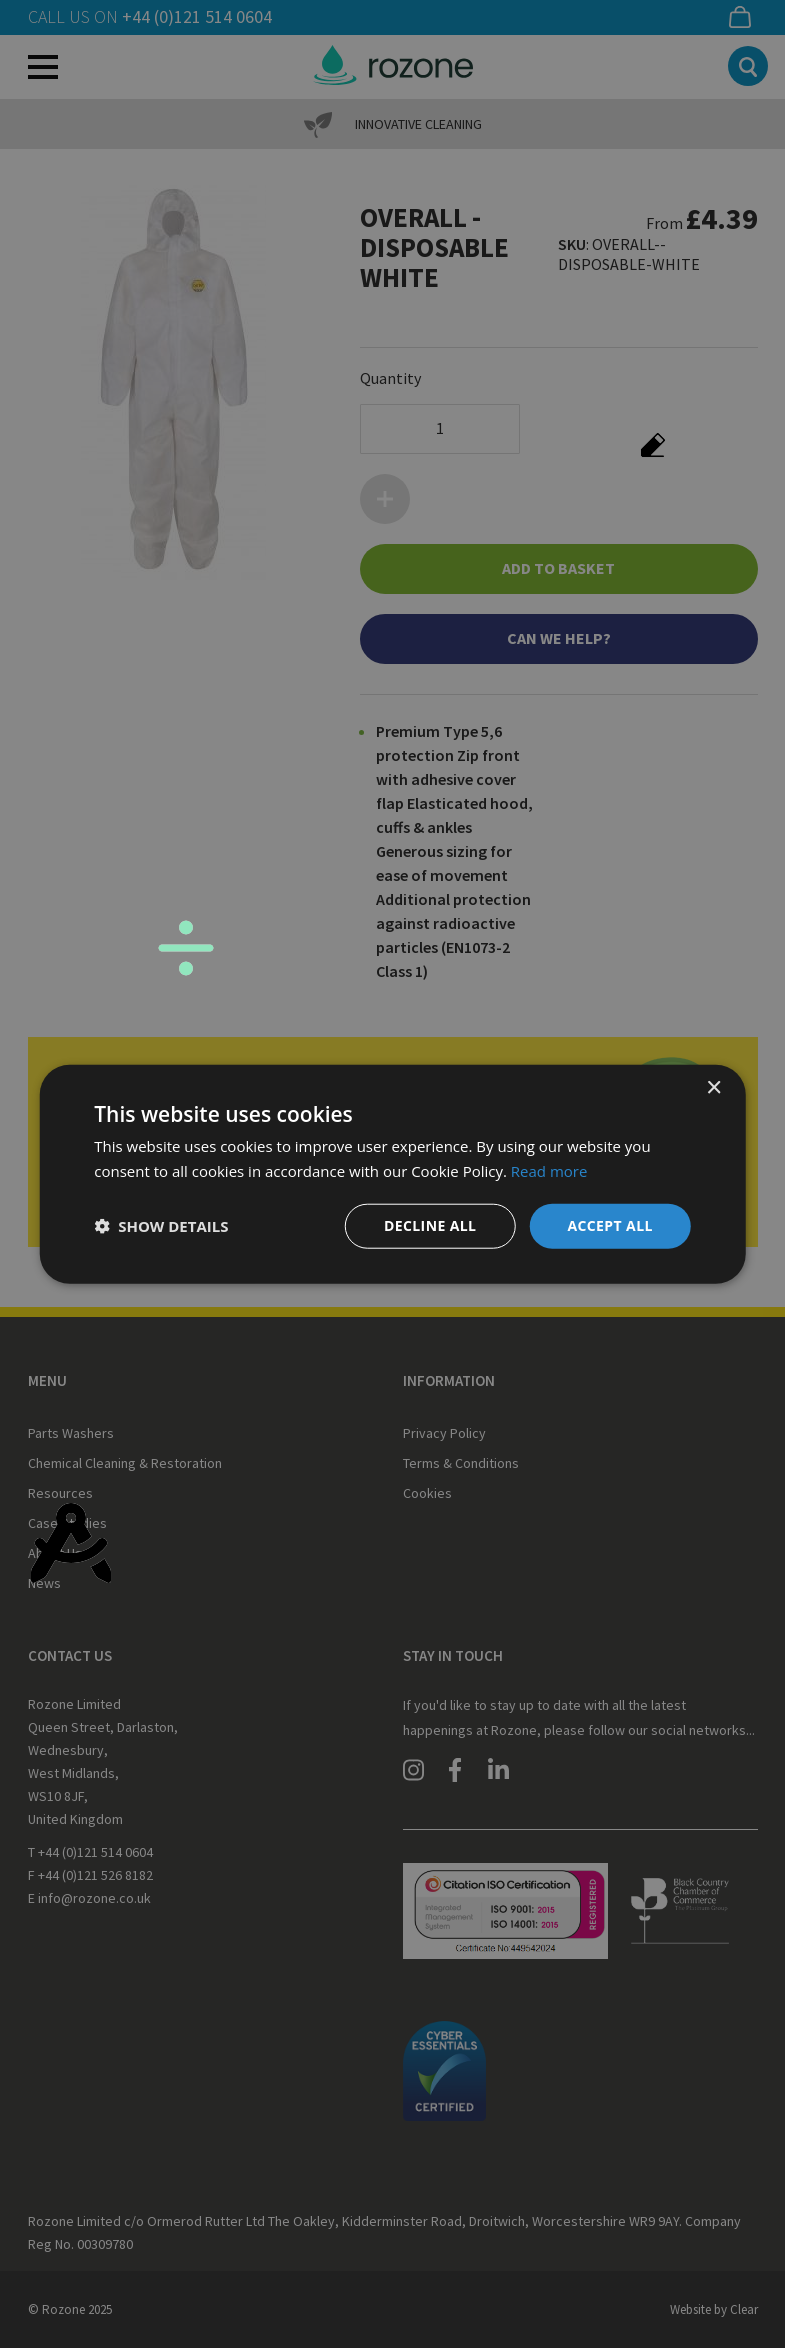 The width and height of the screenshot is (785, 2348). What do you see at coordinates (652, 445) in the screenshot?
I see `edit text or content` at bounding box center [652, 445].